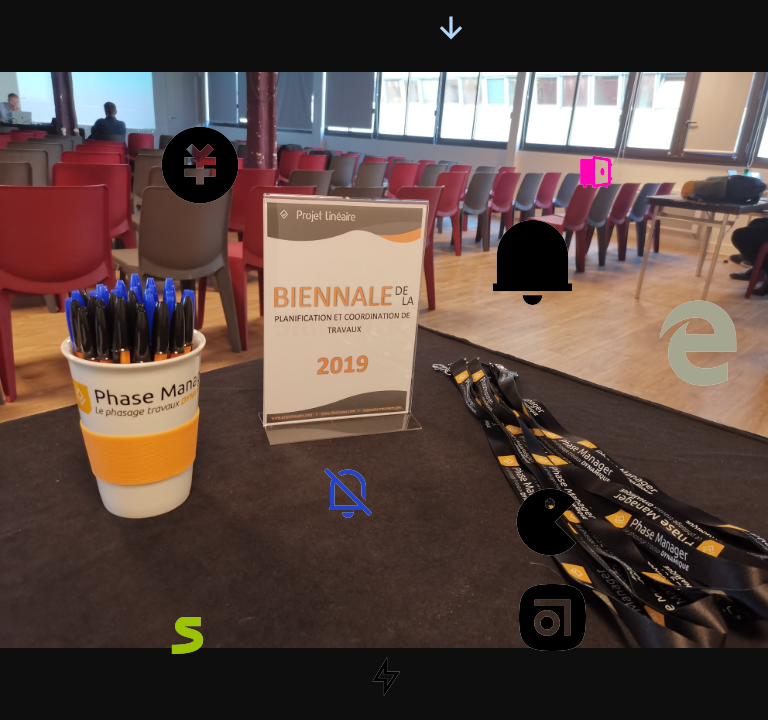  Describe the element at coordinates (385, 676) in the screenshot. I see `turn on device flashlight` at that location.